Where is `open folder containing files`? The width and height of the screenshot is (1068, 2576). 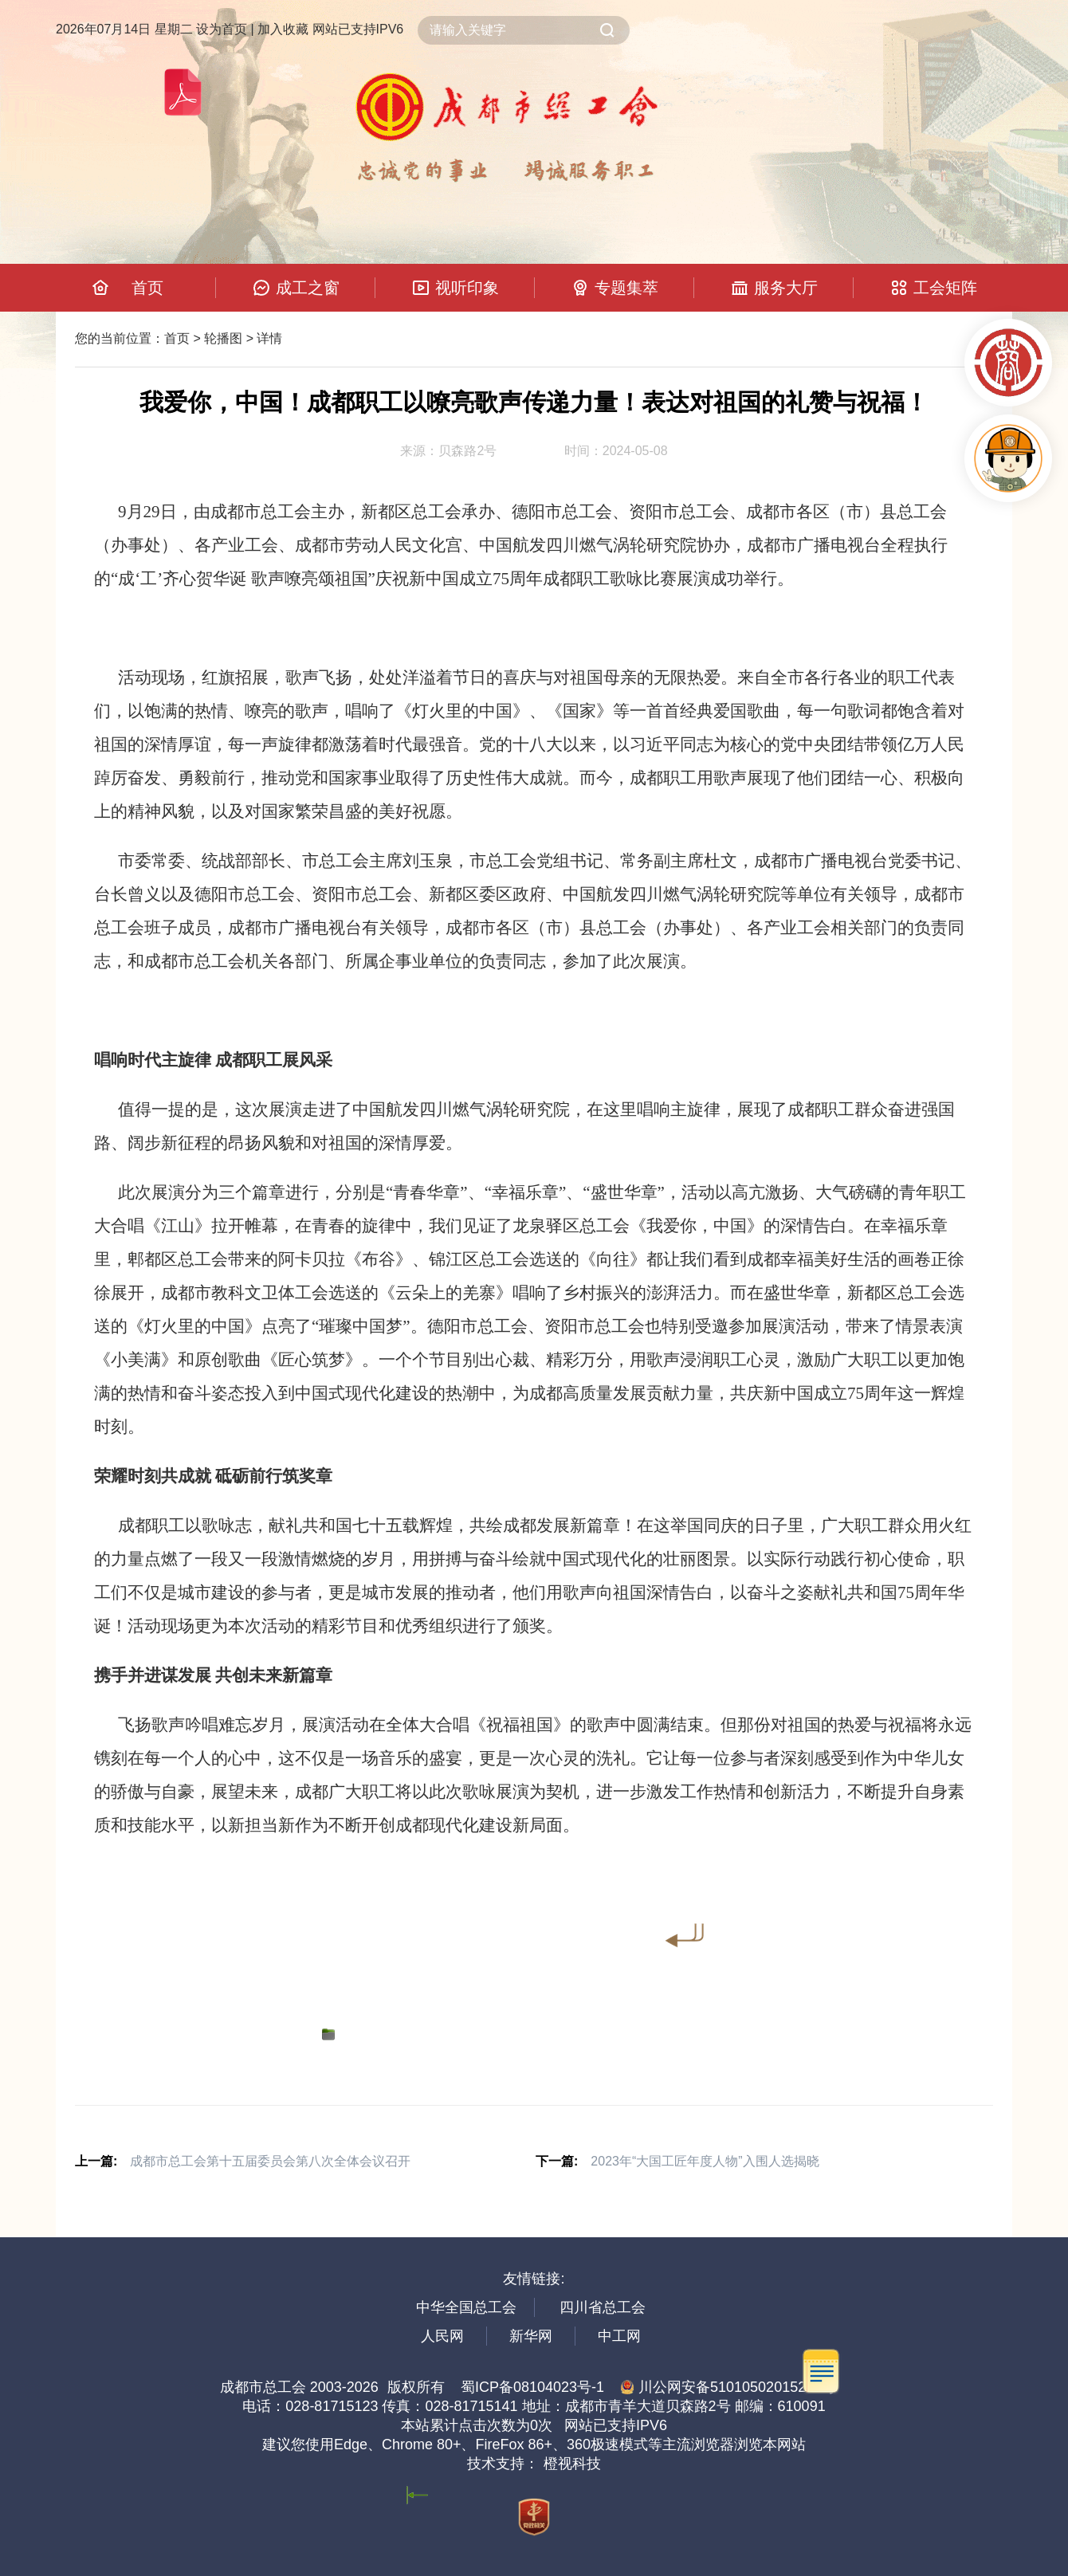
open folder containing files is located at coordinates (328, 2034).